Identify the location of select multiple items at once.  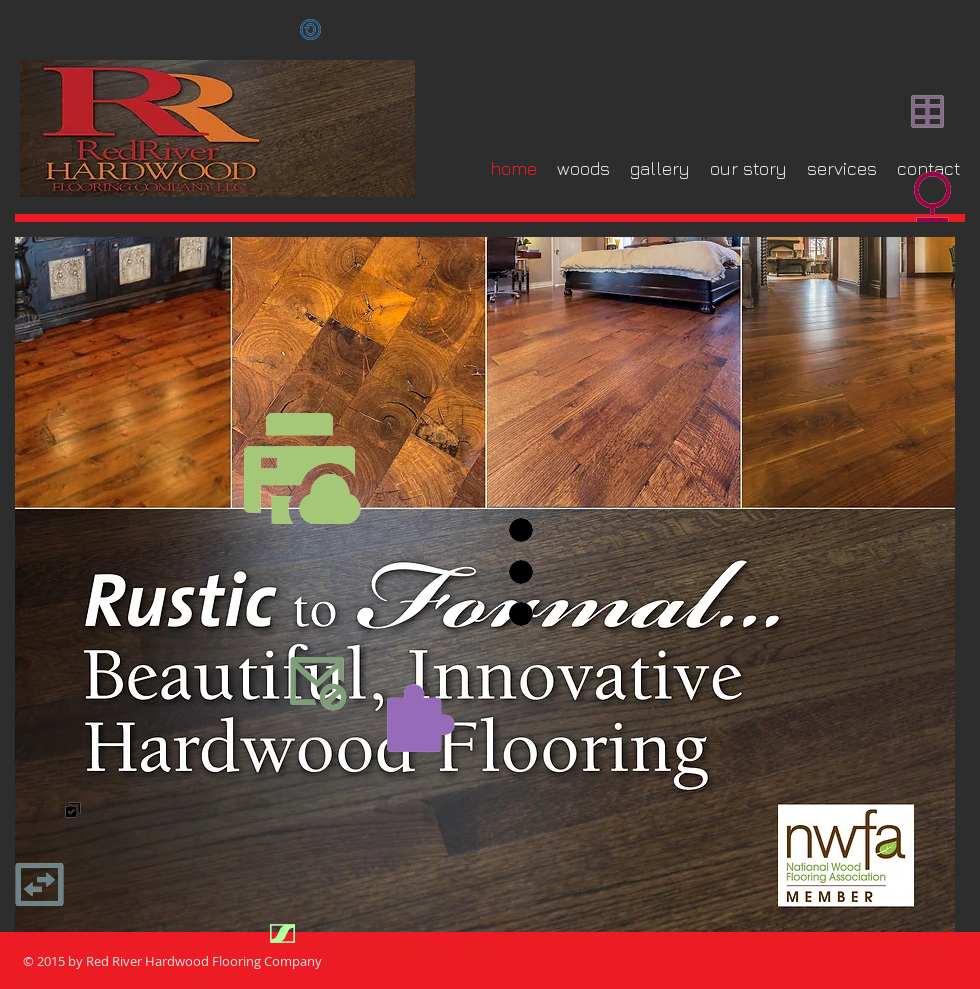
(73, 810).